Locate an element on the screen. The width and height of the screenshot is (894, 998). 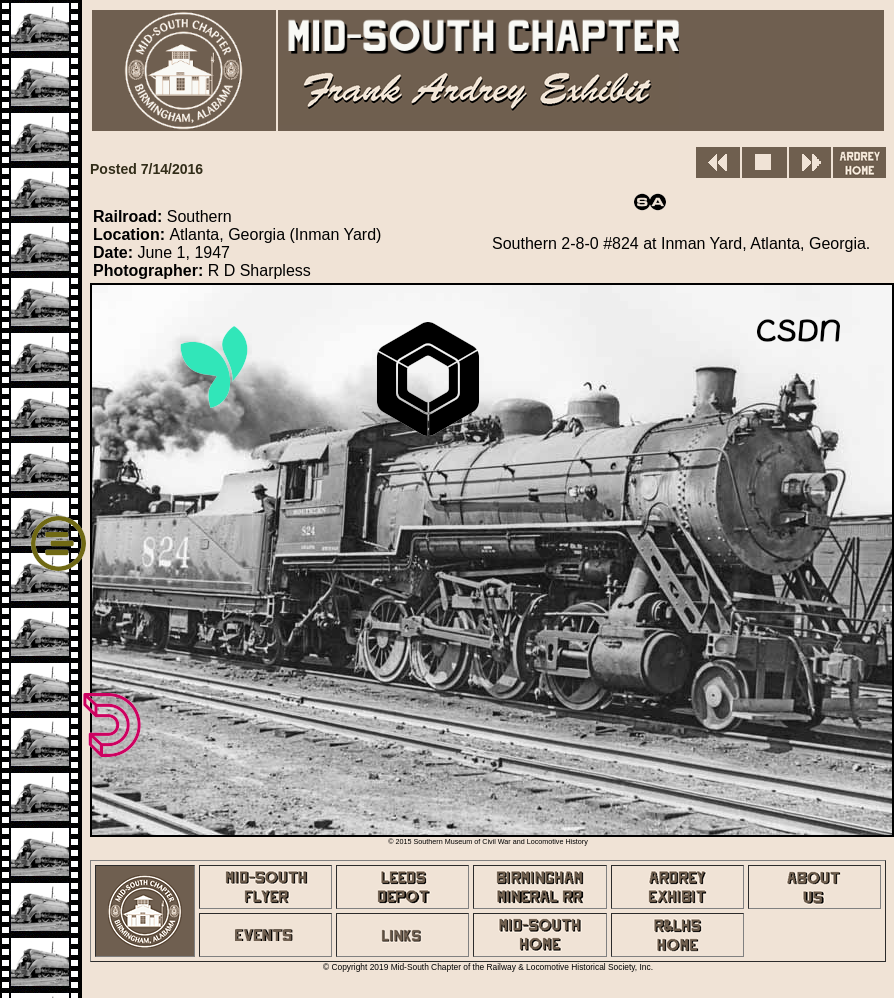
open the Dailymotion app is located at coordinates (112, 725).